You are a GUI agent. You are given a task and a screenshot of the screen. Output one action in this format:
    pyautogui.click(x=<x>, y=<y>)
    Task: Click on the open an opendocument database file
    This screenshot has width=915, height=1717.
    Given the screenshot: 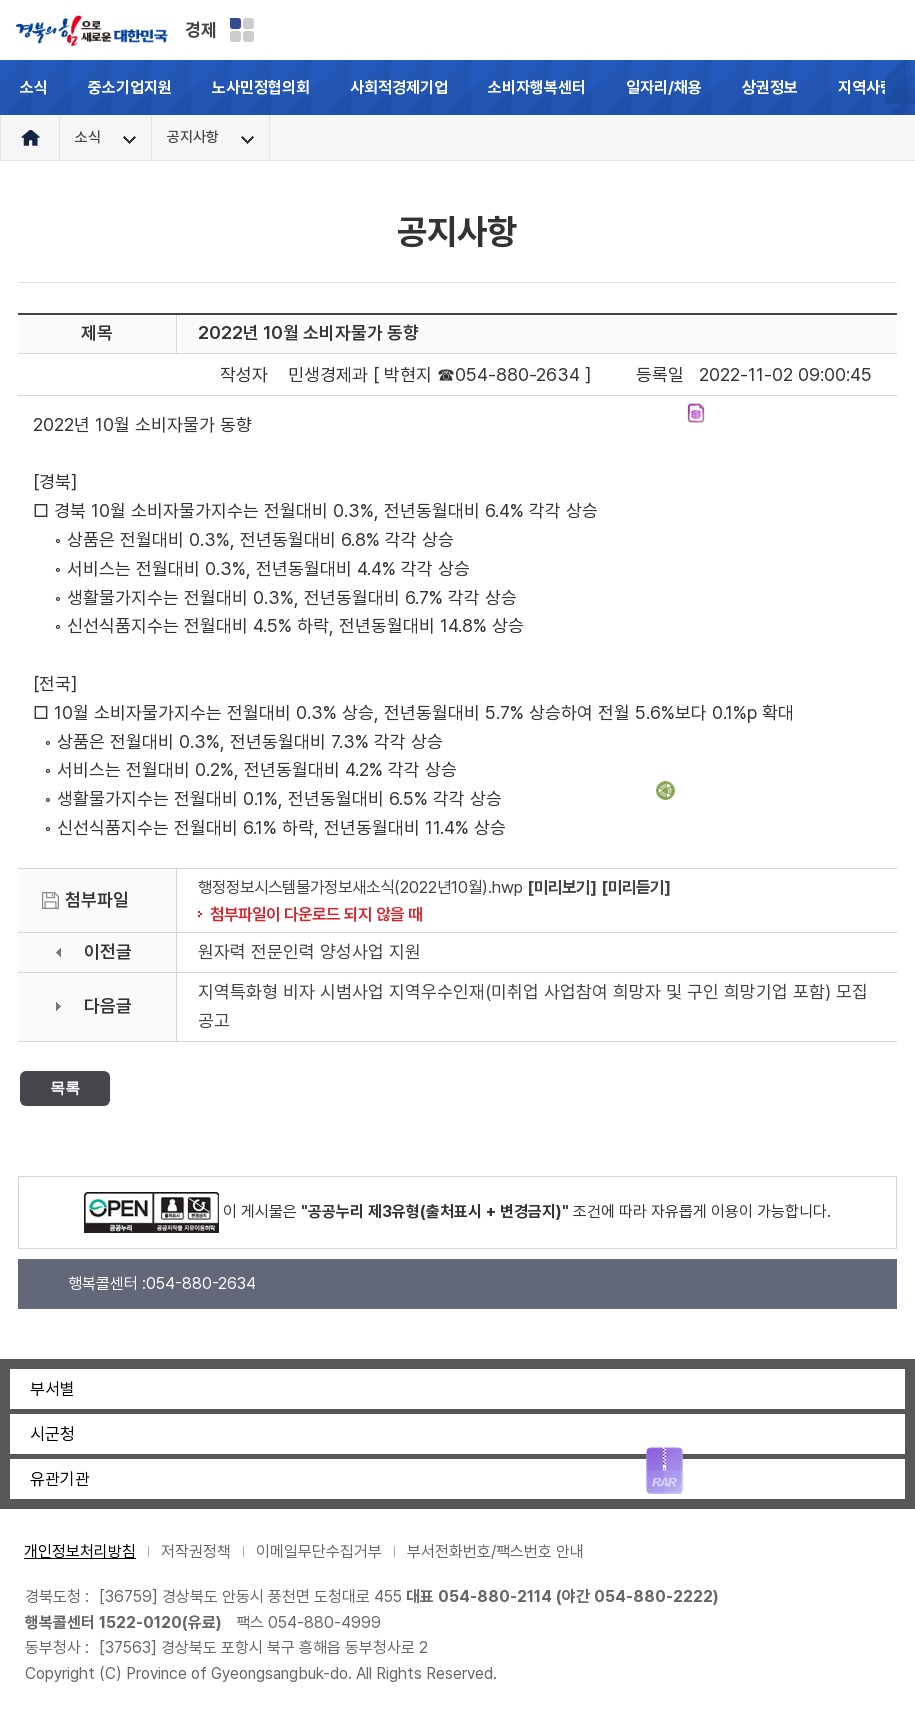 What is the action you would take?
    pyautogui.click(x=696, y=413)
    